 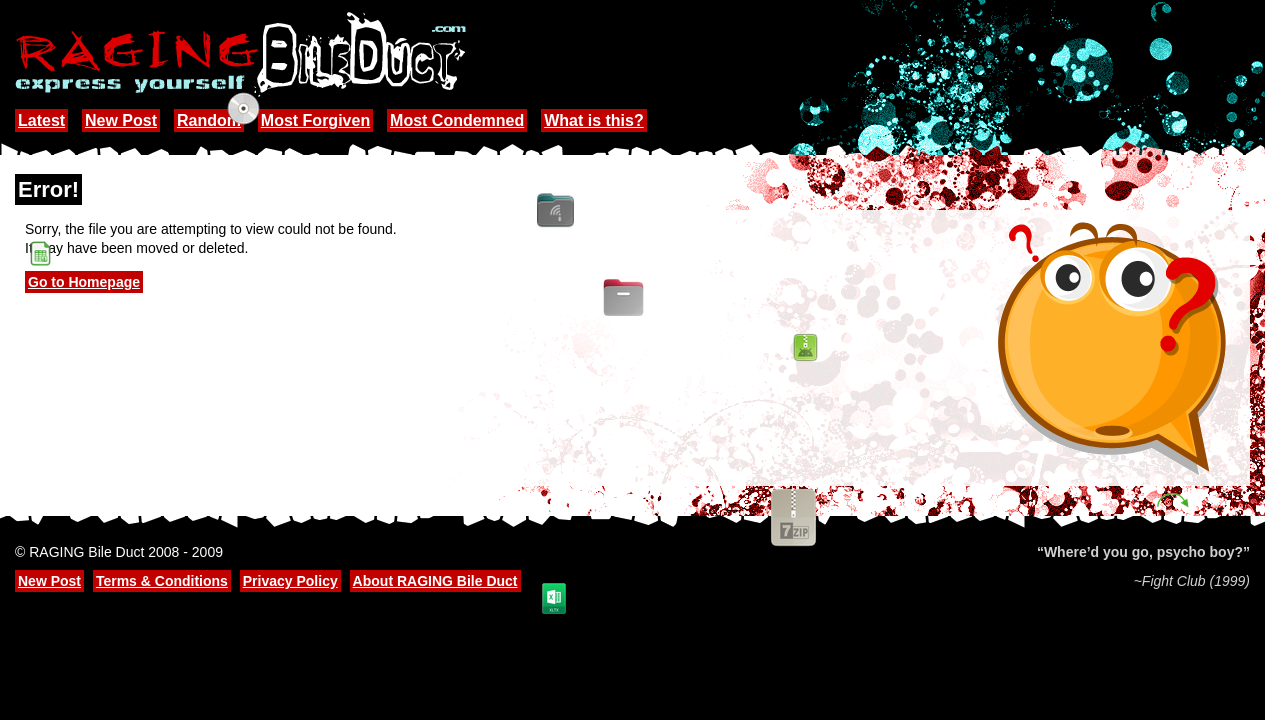 I want to click on redo the last undone action, so click(x=1173, y=500).